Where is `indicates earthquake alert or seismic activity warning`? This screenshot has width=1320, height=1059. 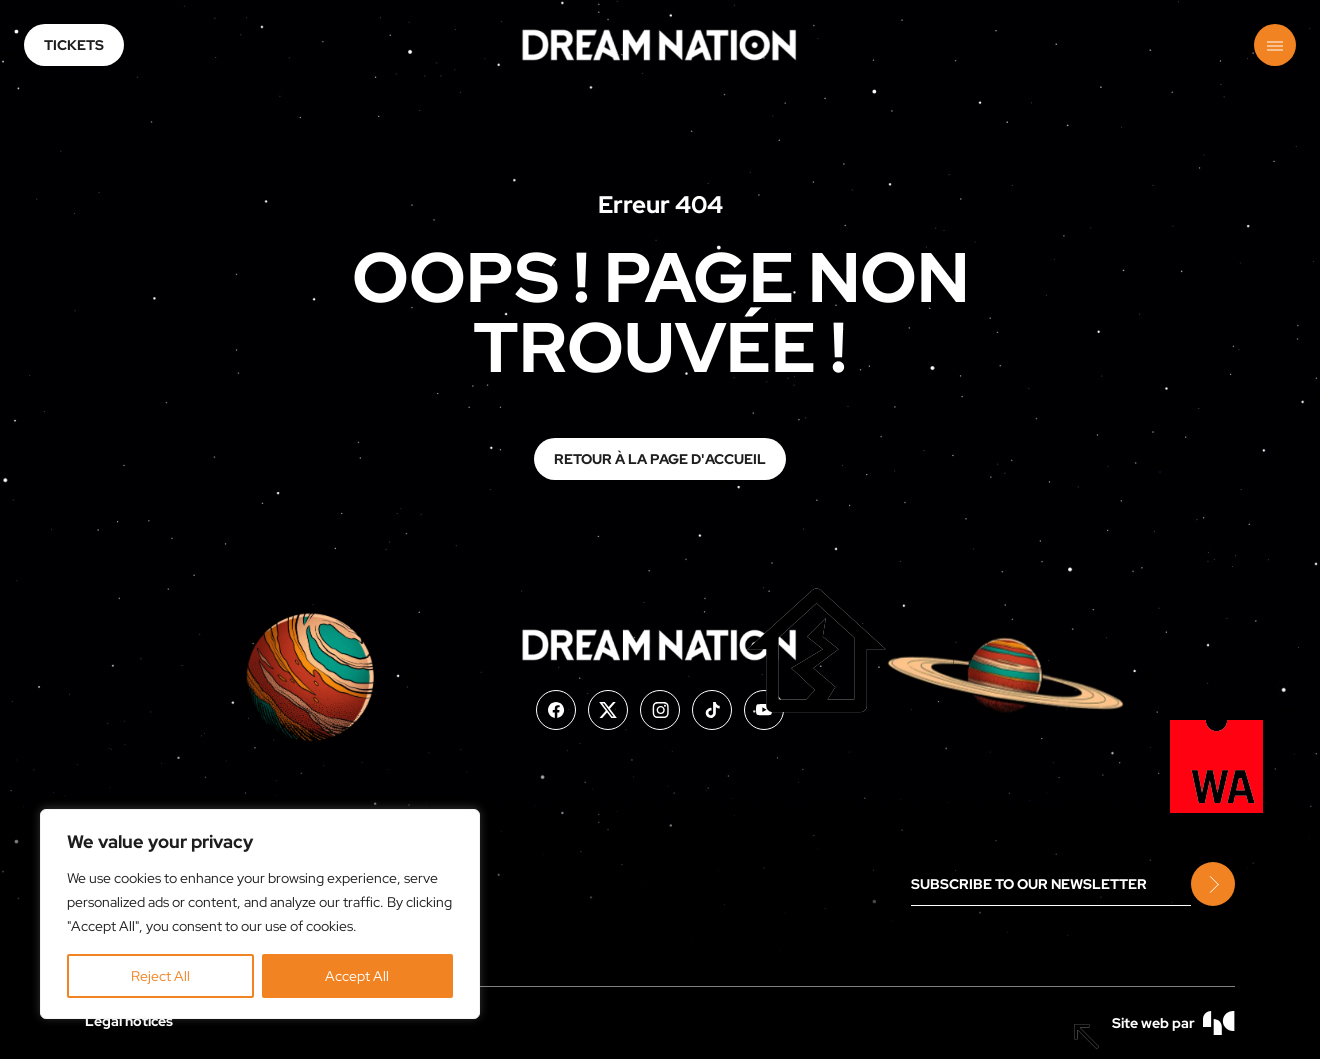 indicates earthquake alert or seismic activity warning is located at coordinates (816, 655).